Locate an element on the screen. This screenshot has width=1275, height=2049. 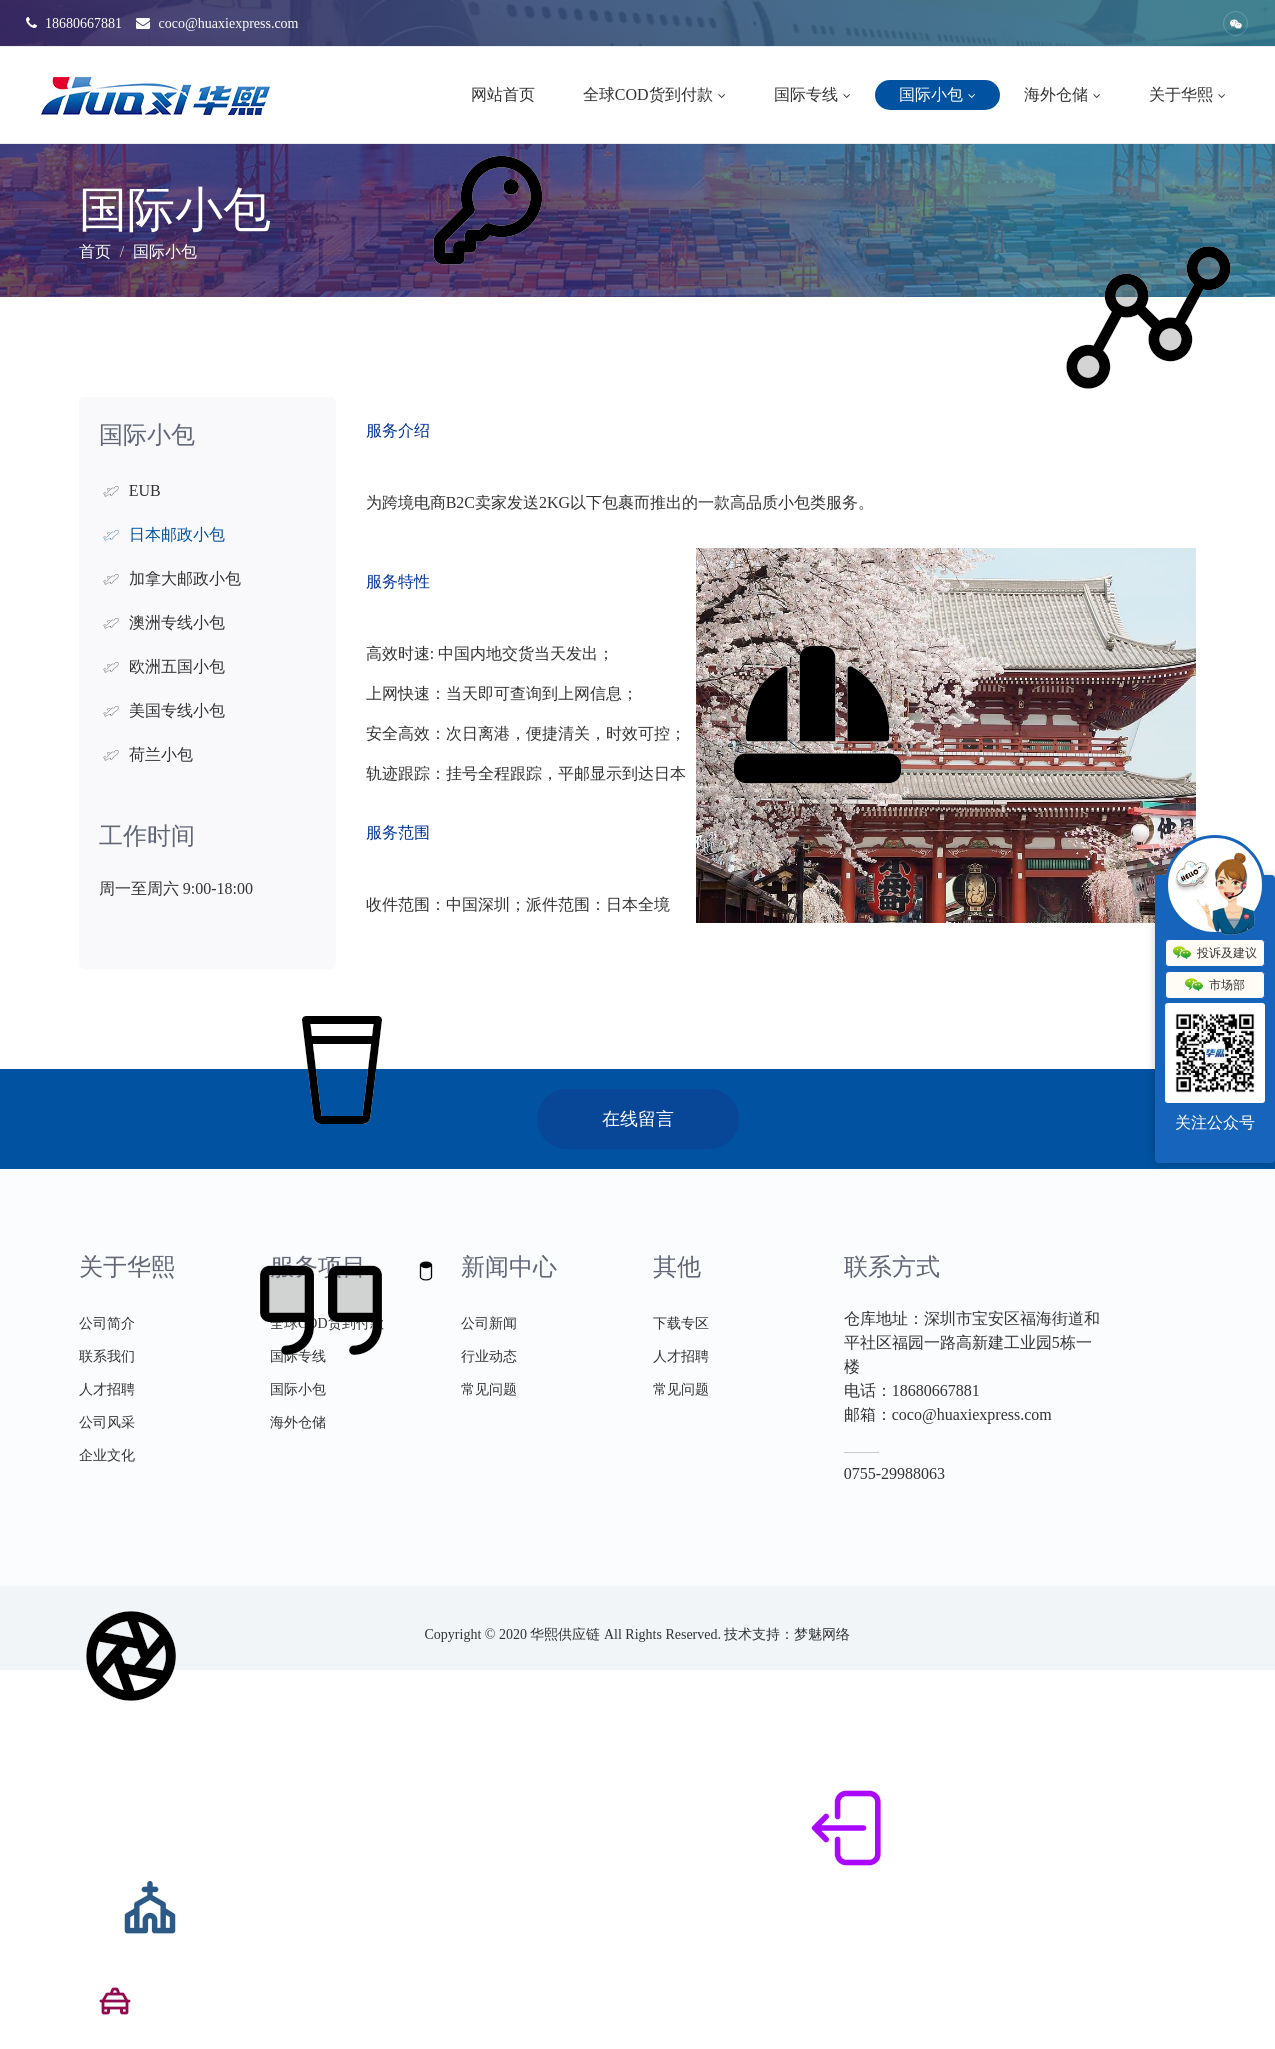
represents a database or data storage is located at coordinates (426, 1271).